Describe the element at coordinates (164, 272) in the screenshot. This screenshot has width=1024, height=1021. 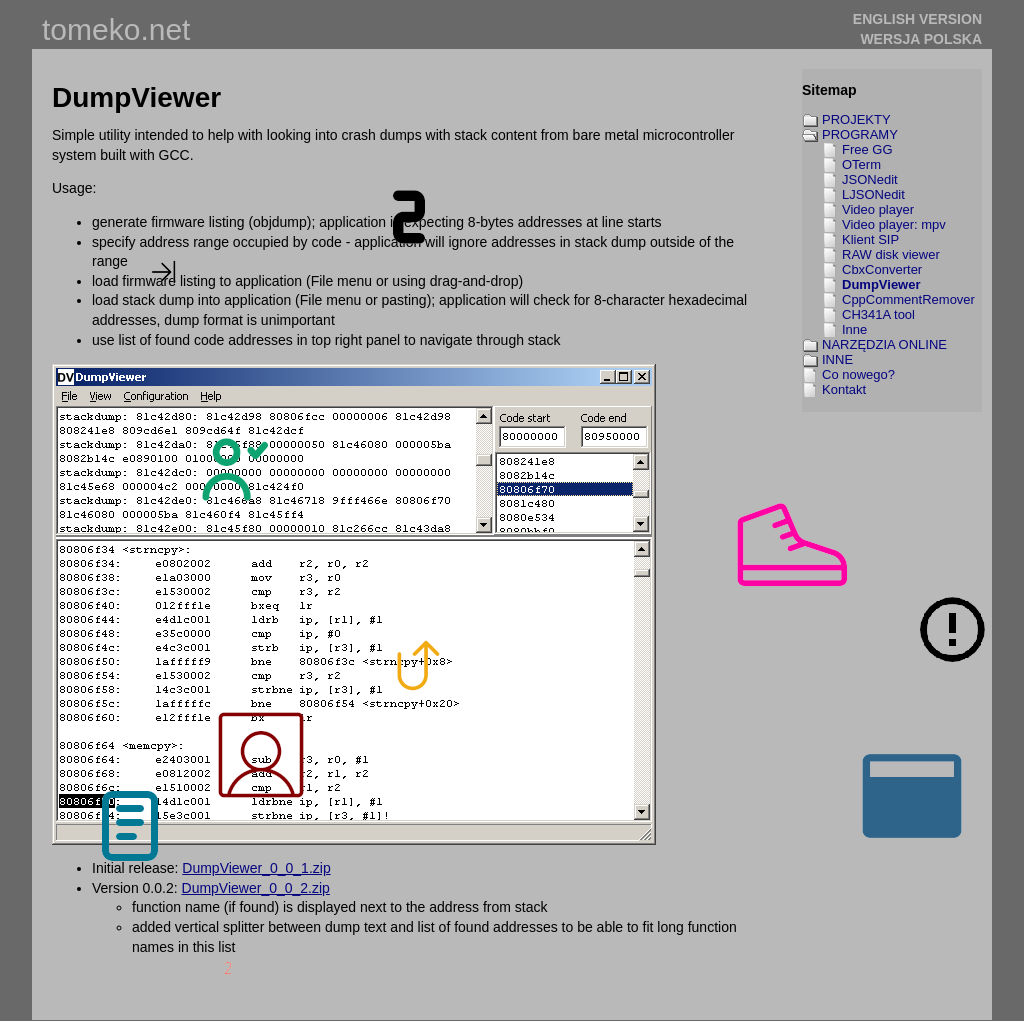
I see `navigate to the next item or page` at that location.